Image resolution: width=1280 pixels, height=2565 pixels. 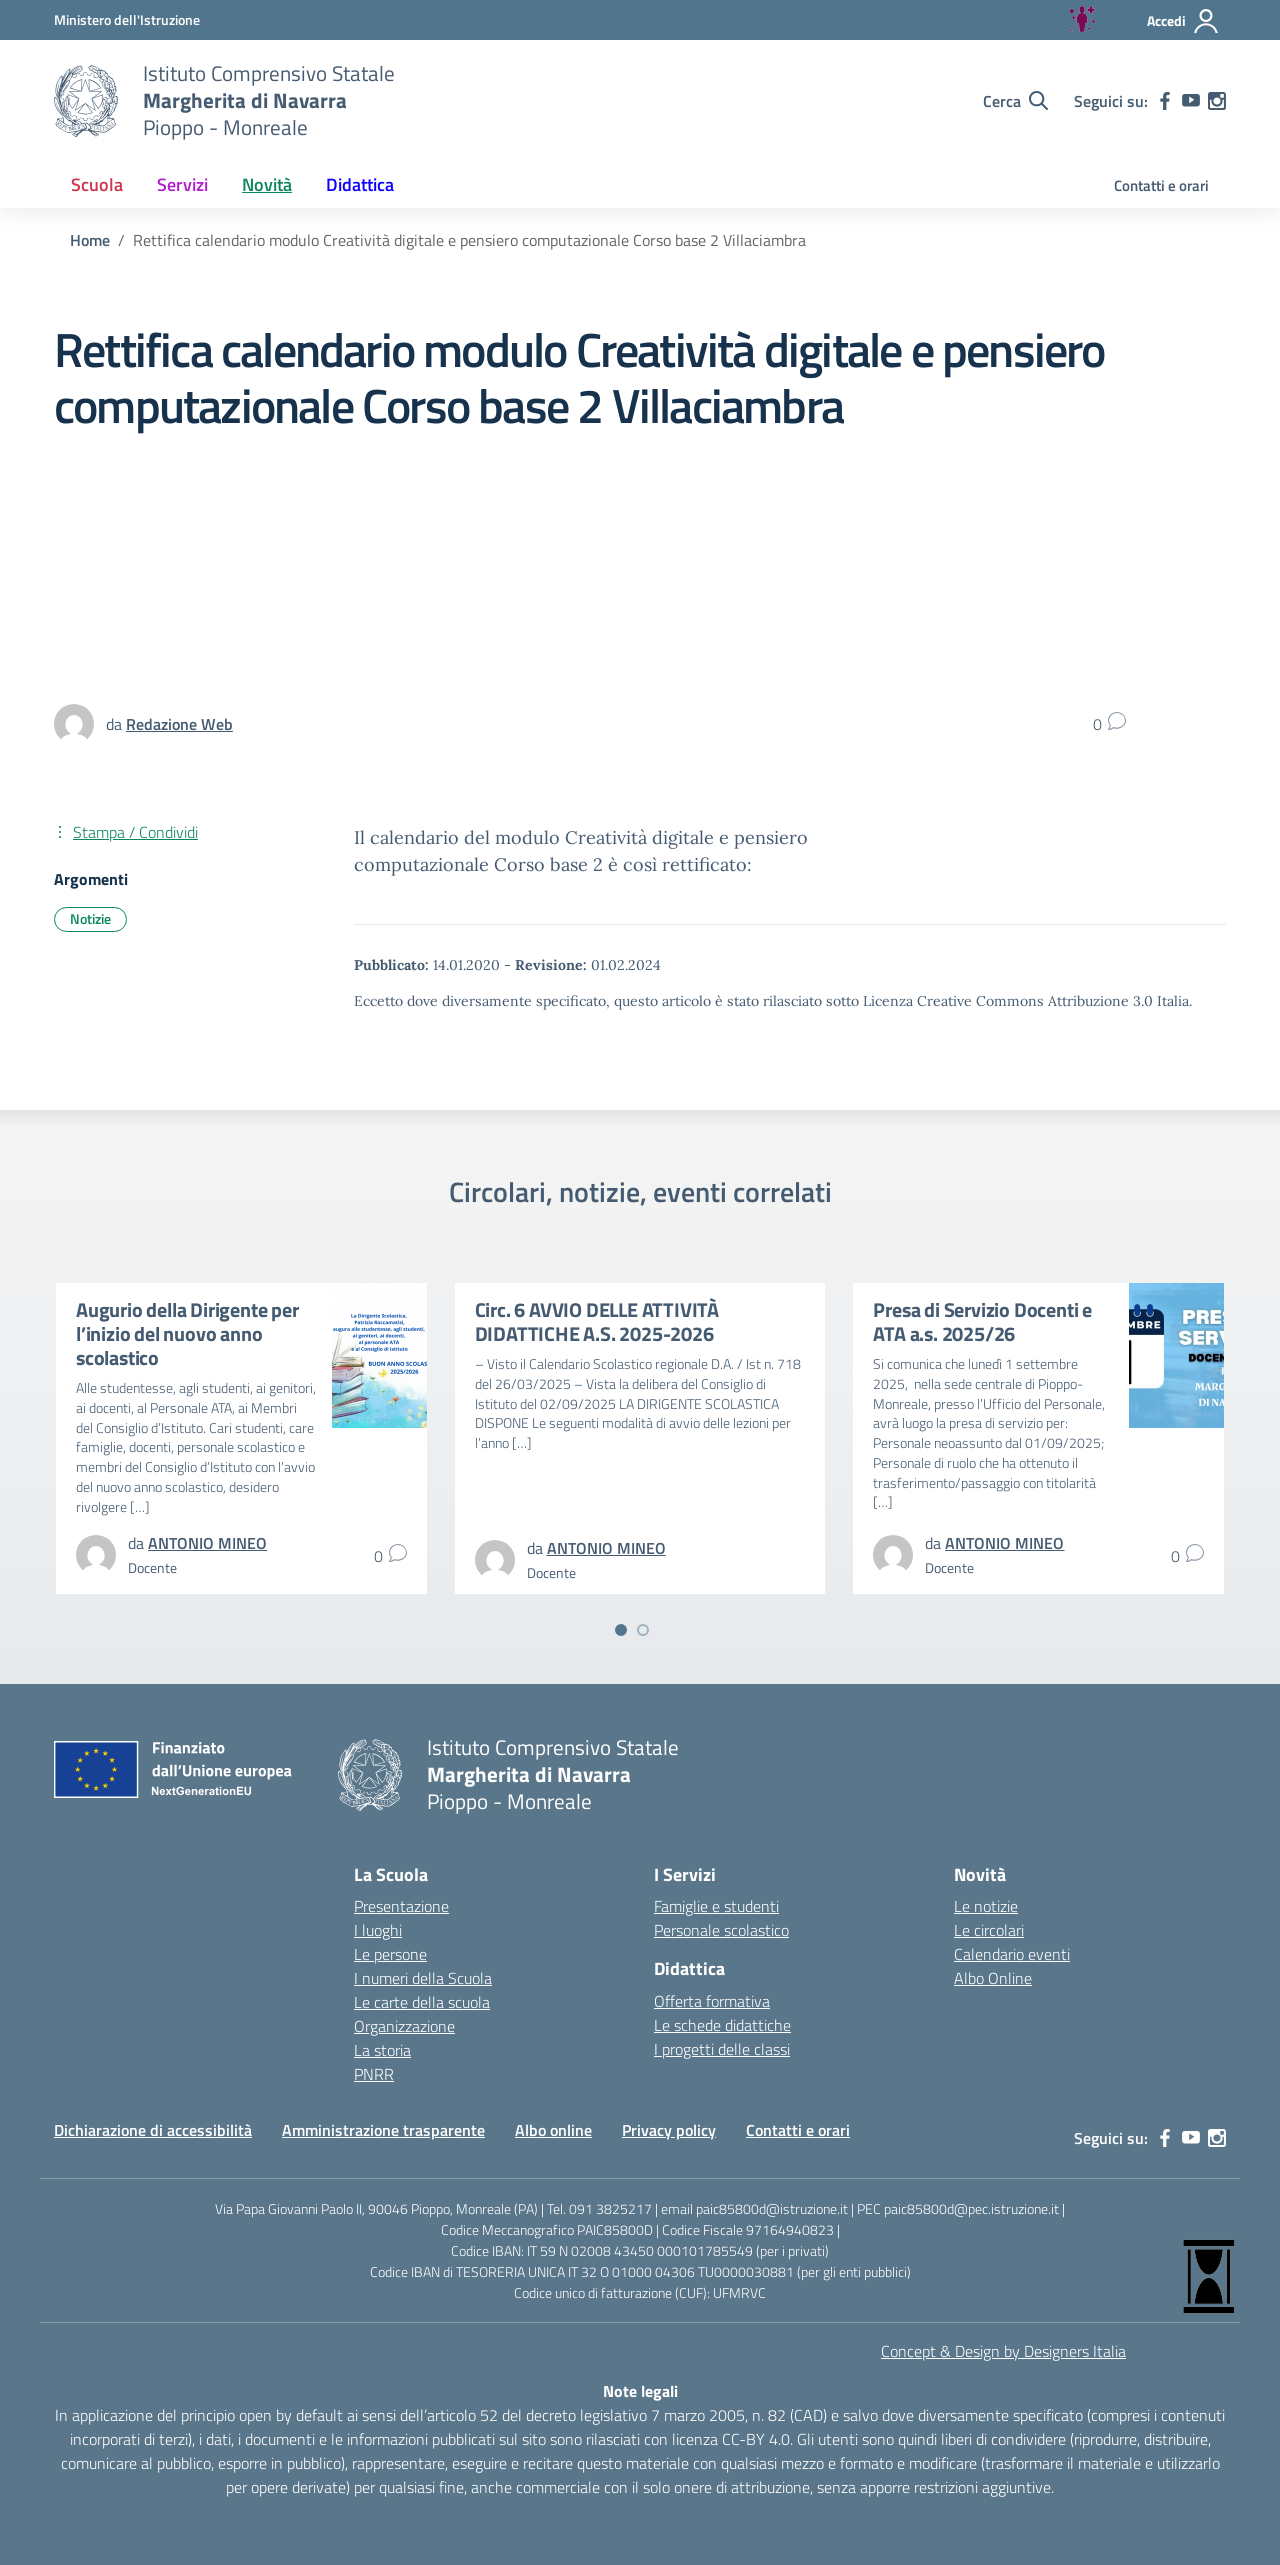 I want to click on indicates a loading or processing state, so click(x=1208, y=2276).